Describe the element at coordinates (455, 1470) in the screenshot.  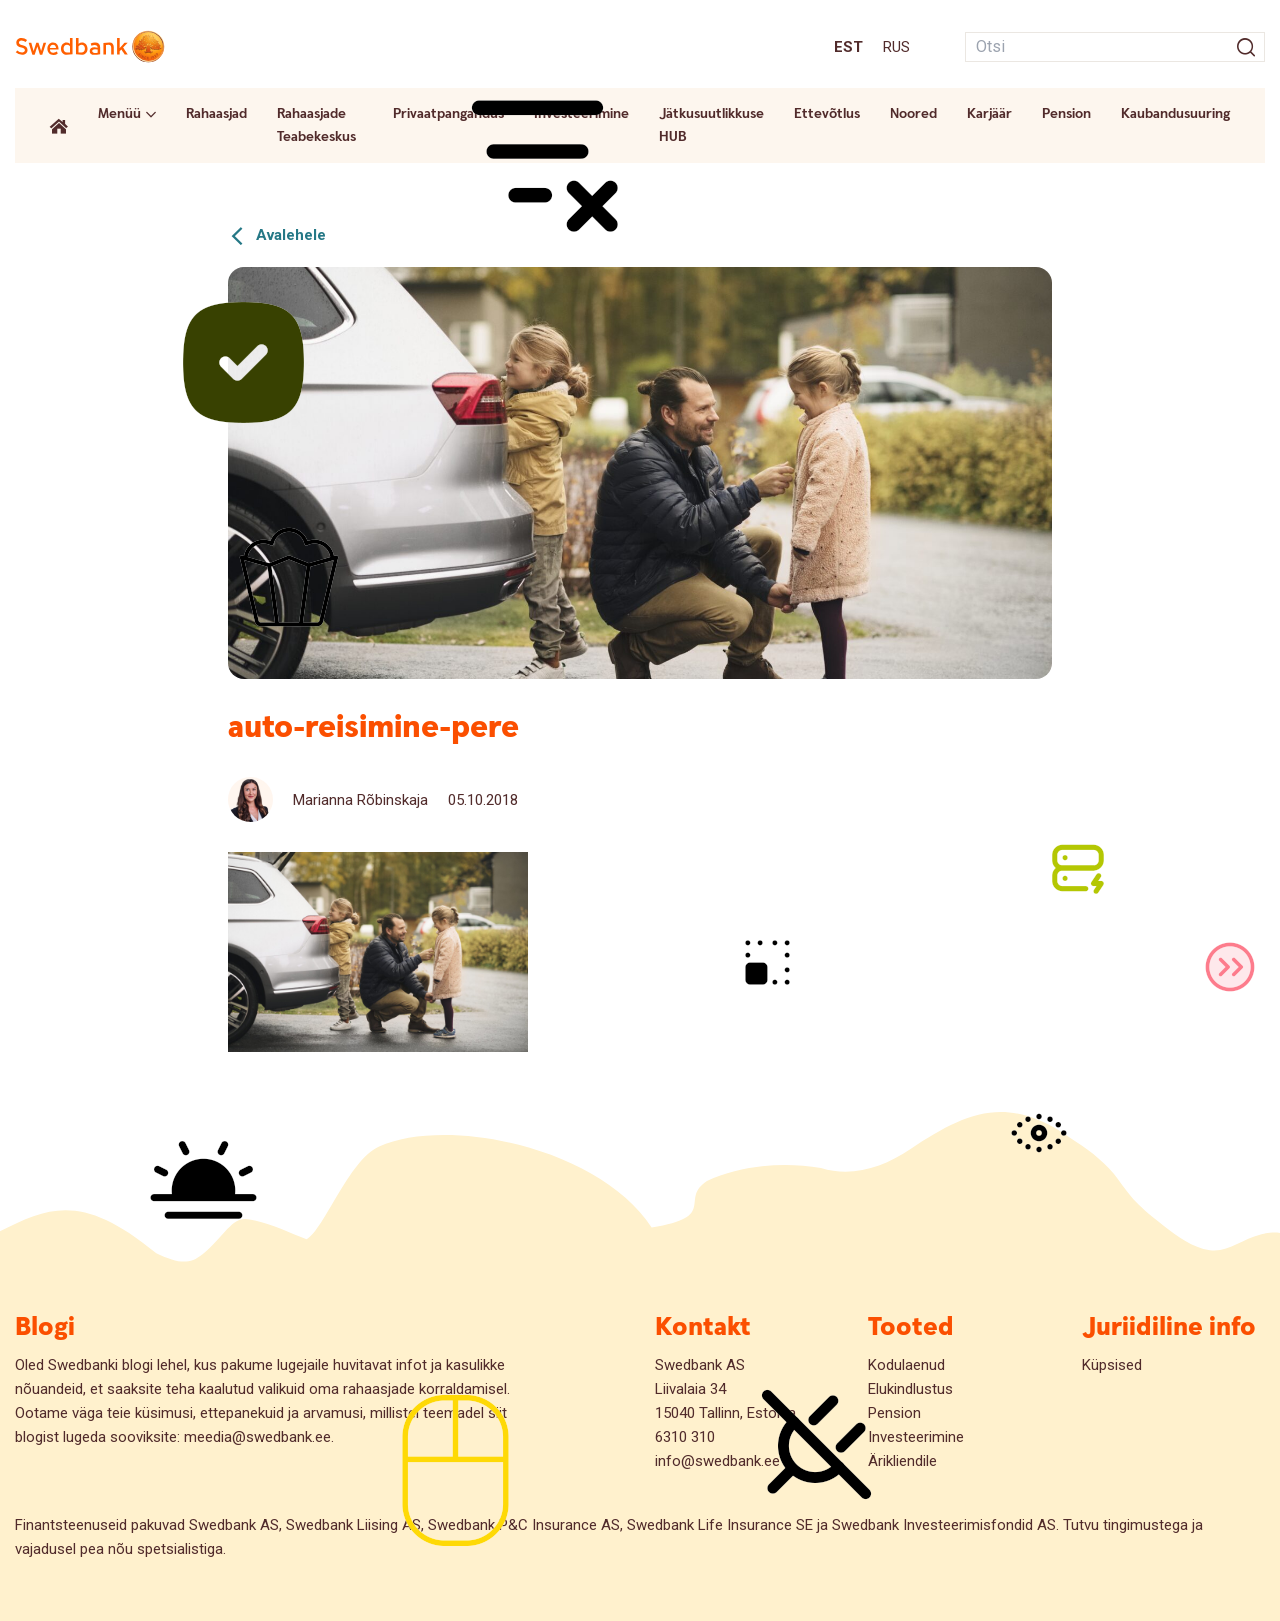
I see `indicates mouse input or cursor control settings` at that location.